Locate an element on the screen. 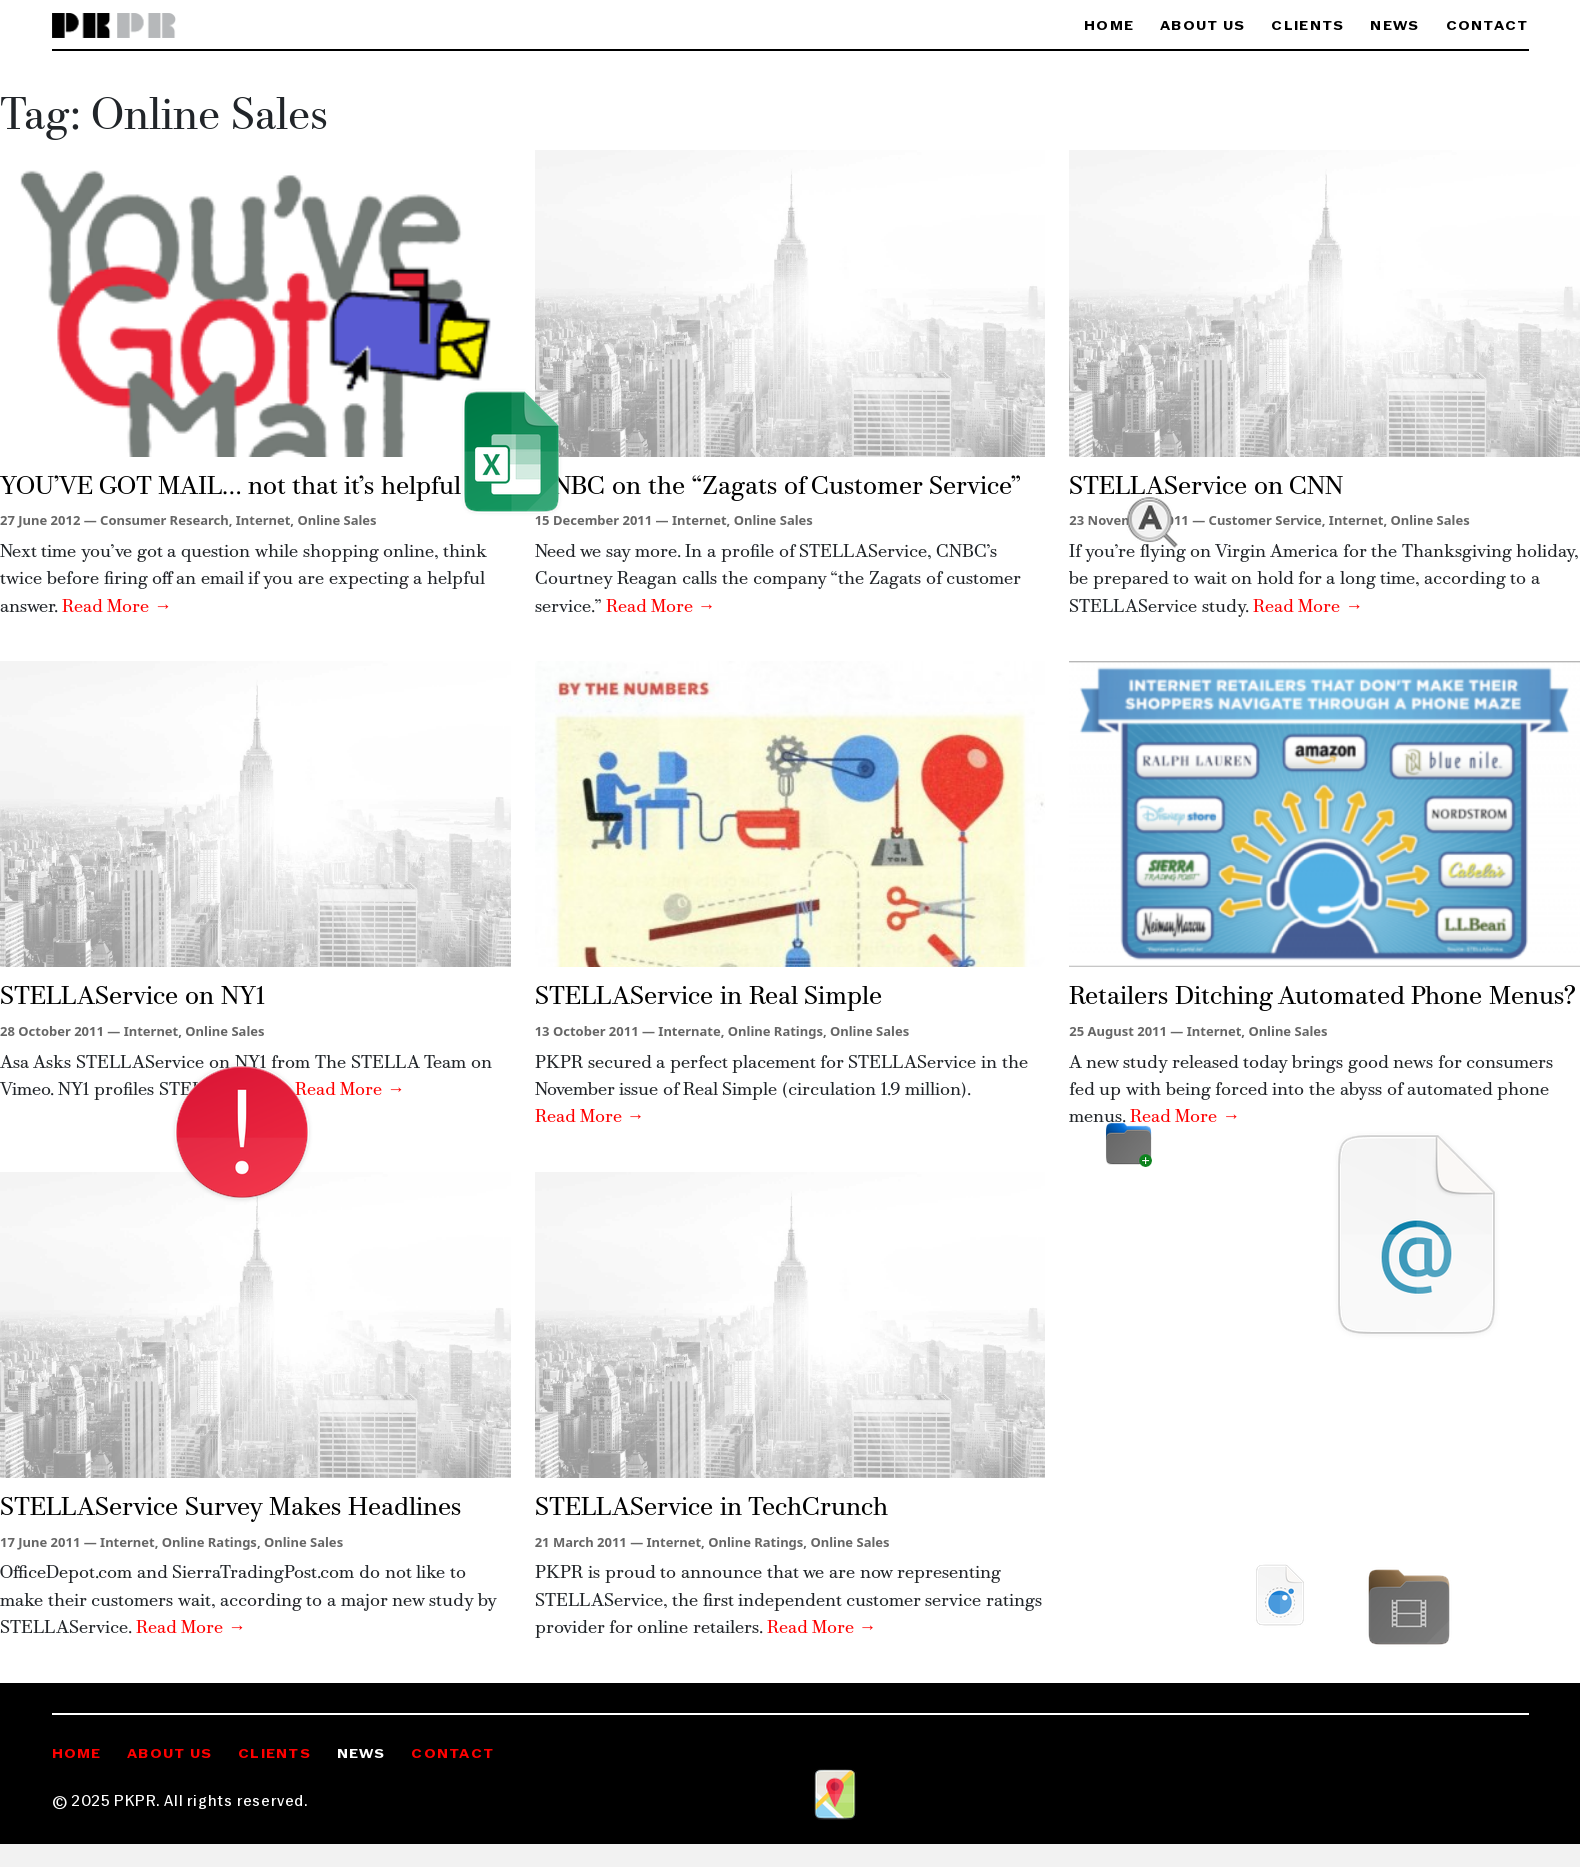 This screenshot has width=1580, height=1867. open microsoft excel spreadsheet file is located at coordinates (511, 451).